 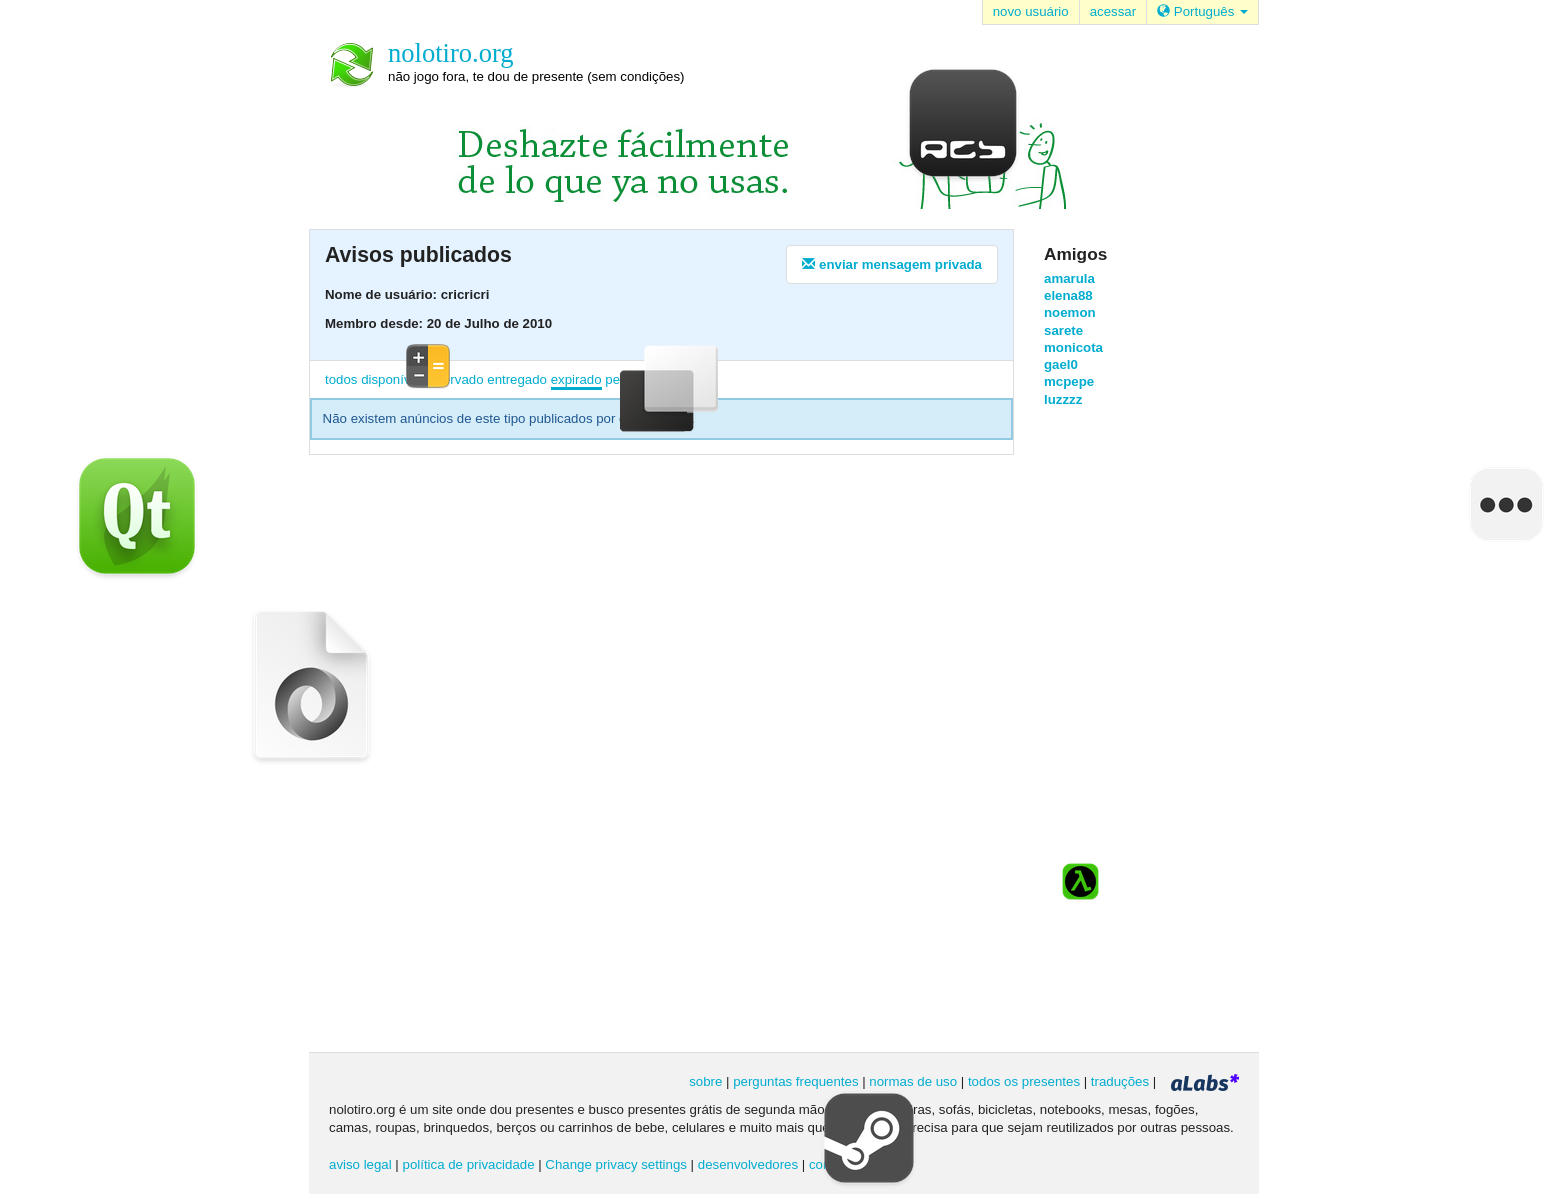 What do you see at coordinates (311, 687) in the screenshot?
I see `a JSON file type indicator` at bounding box center [311, 687].